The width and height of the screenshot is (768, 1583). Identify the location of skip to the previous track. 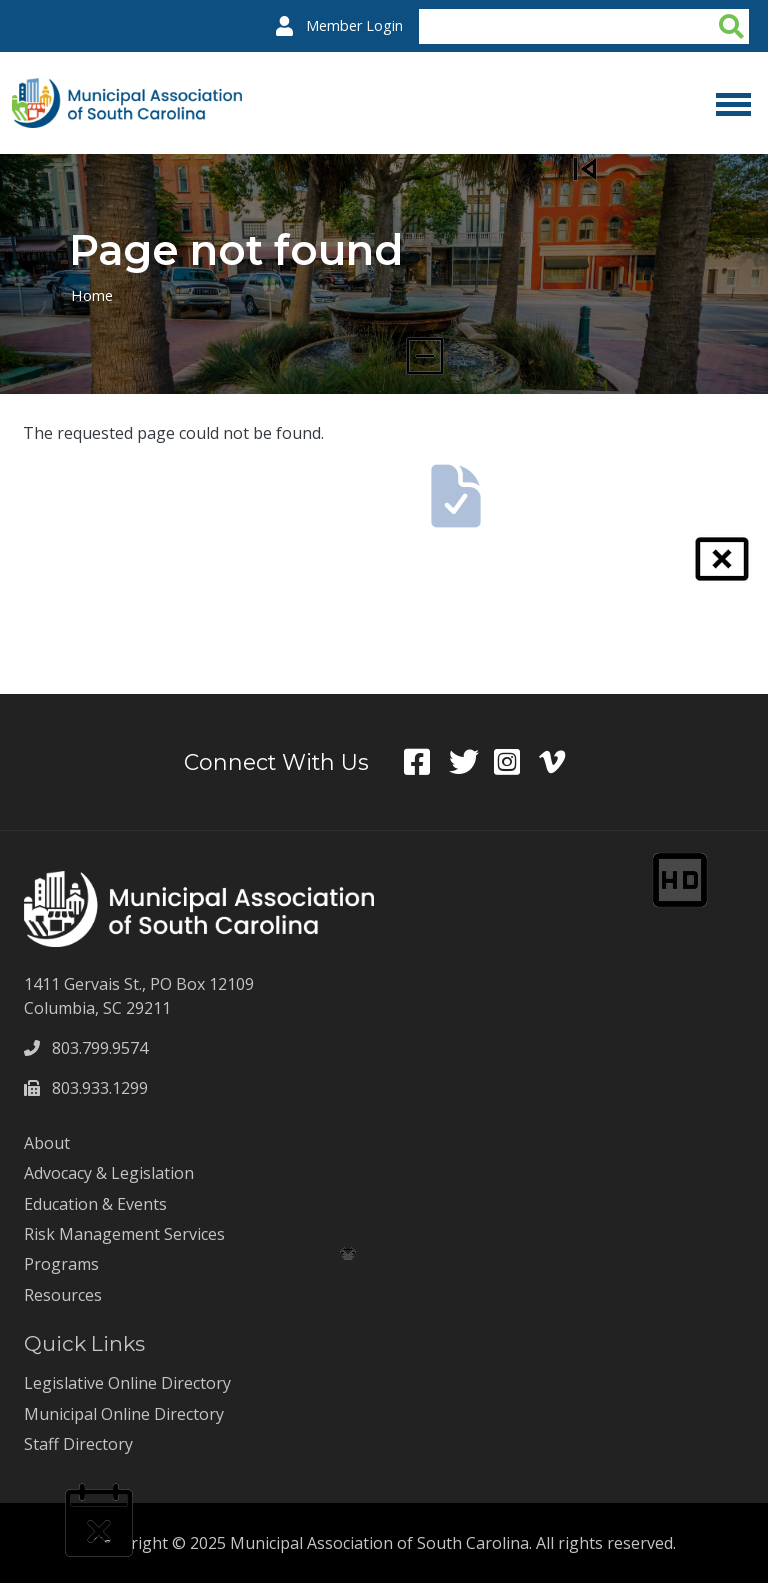
(585, 169).